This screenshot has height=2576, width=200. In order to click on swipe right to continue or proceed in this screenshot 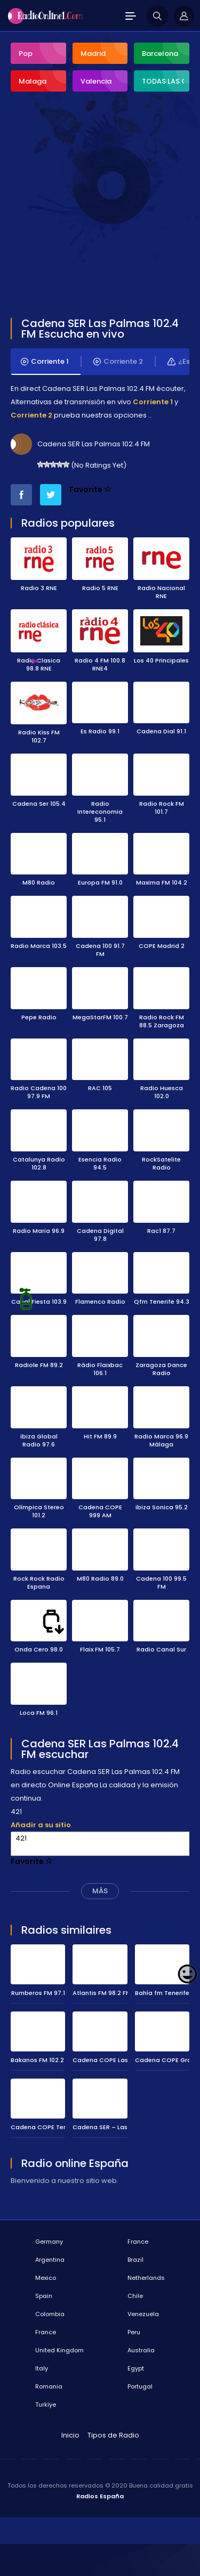, I will do `click(34, 661)`.